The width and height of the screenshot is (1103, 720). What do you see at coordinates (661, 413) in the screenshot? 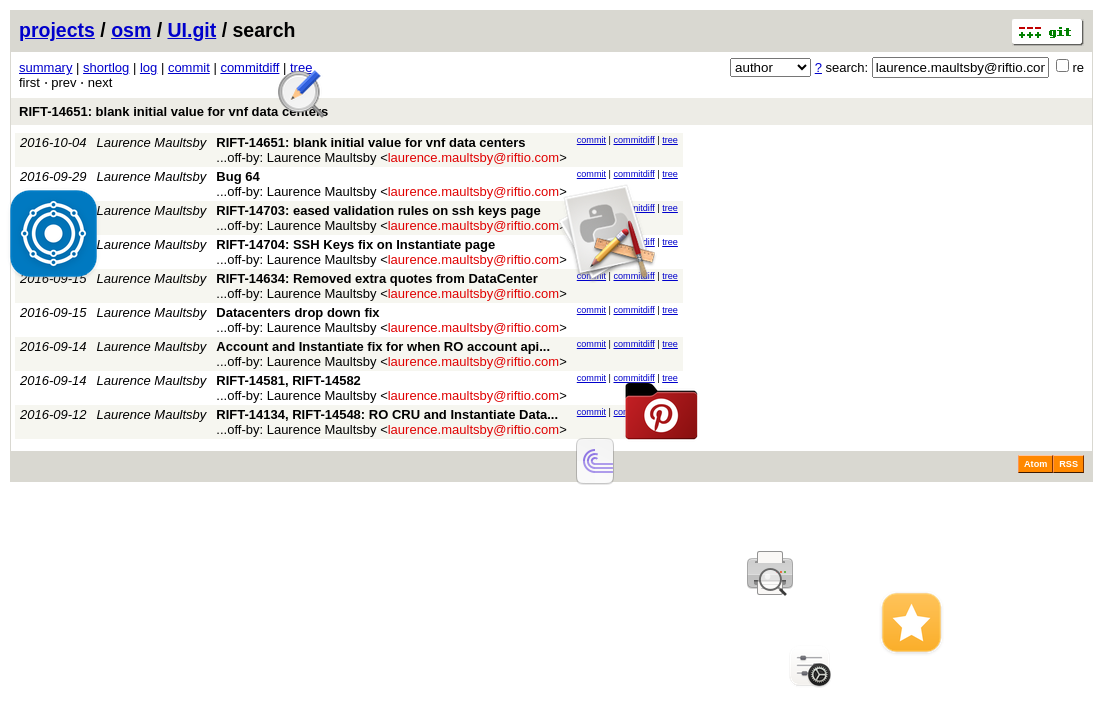
I see `open pinterest downloads folder` at bounding box center [661, 413].